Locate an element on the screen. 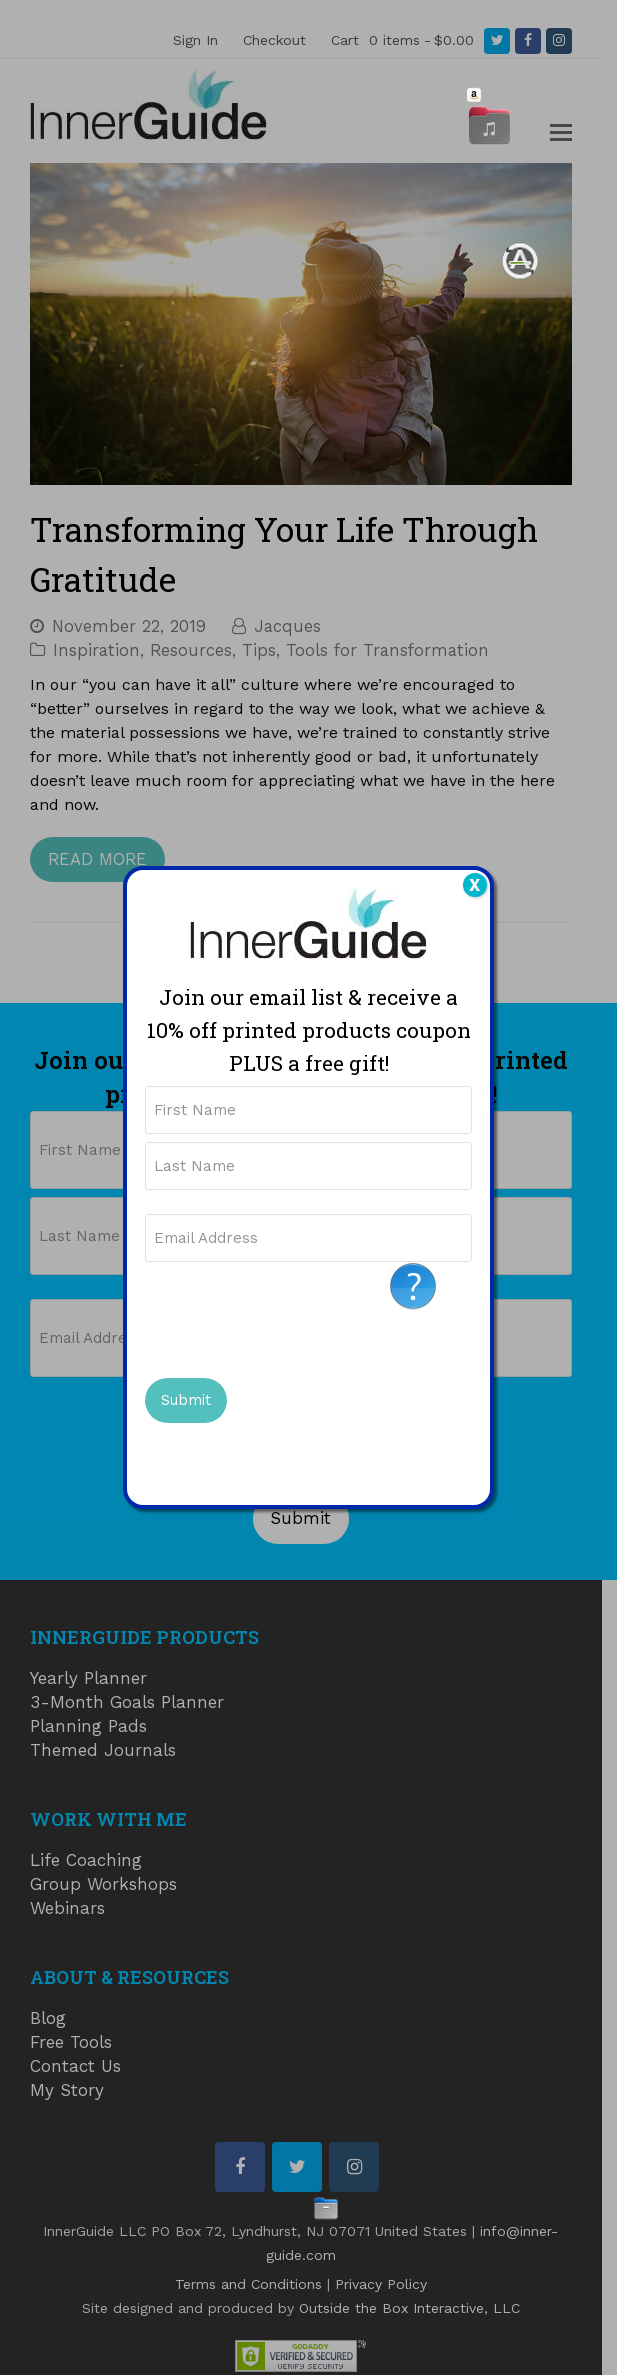 This screenshot has height=2375, width=617. open the Amazon shopping app is located at coordinates (474, 95).